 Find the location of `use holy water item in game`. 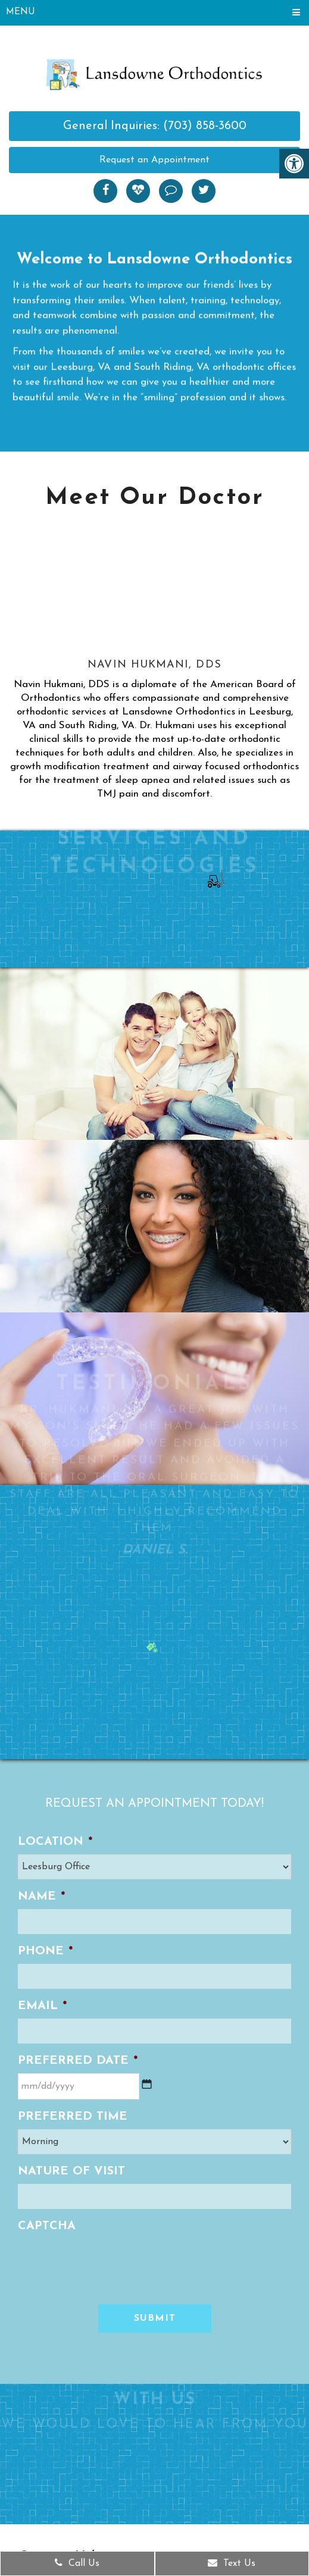

use holy water item in game is located at coordinates (152, 1648).